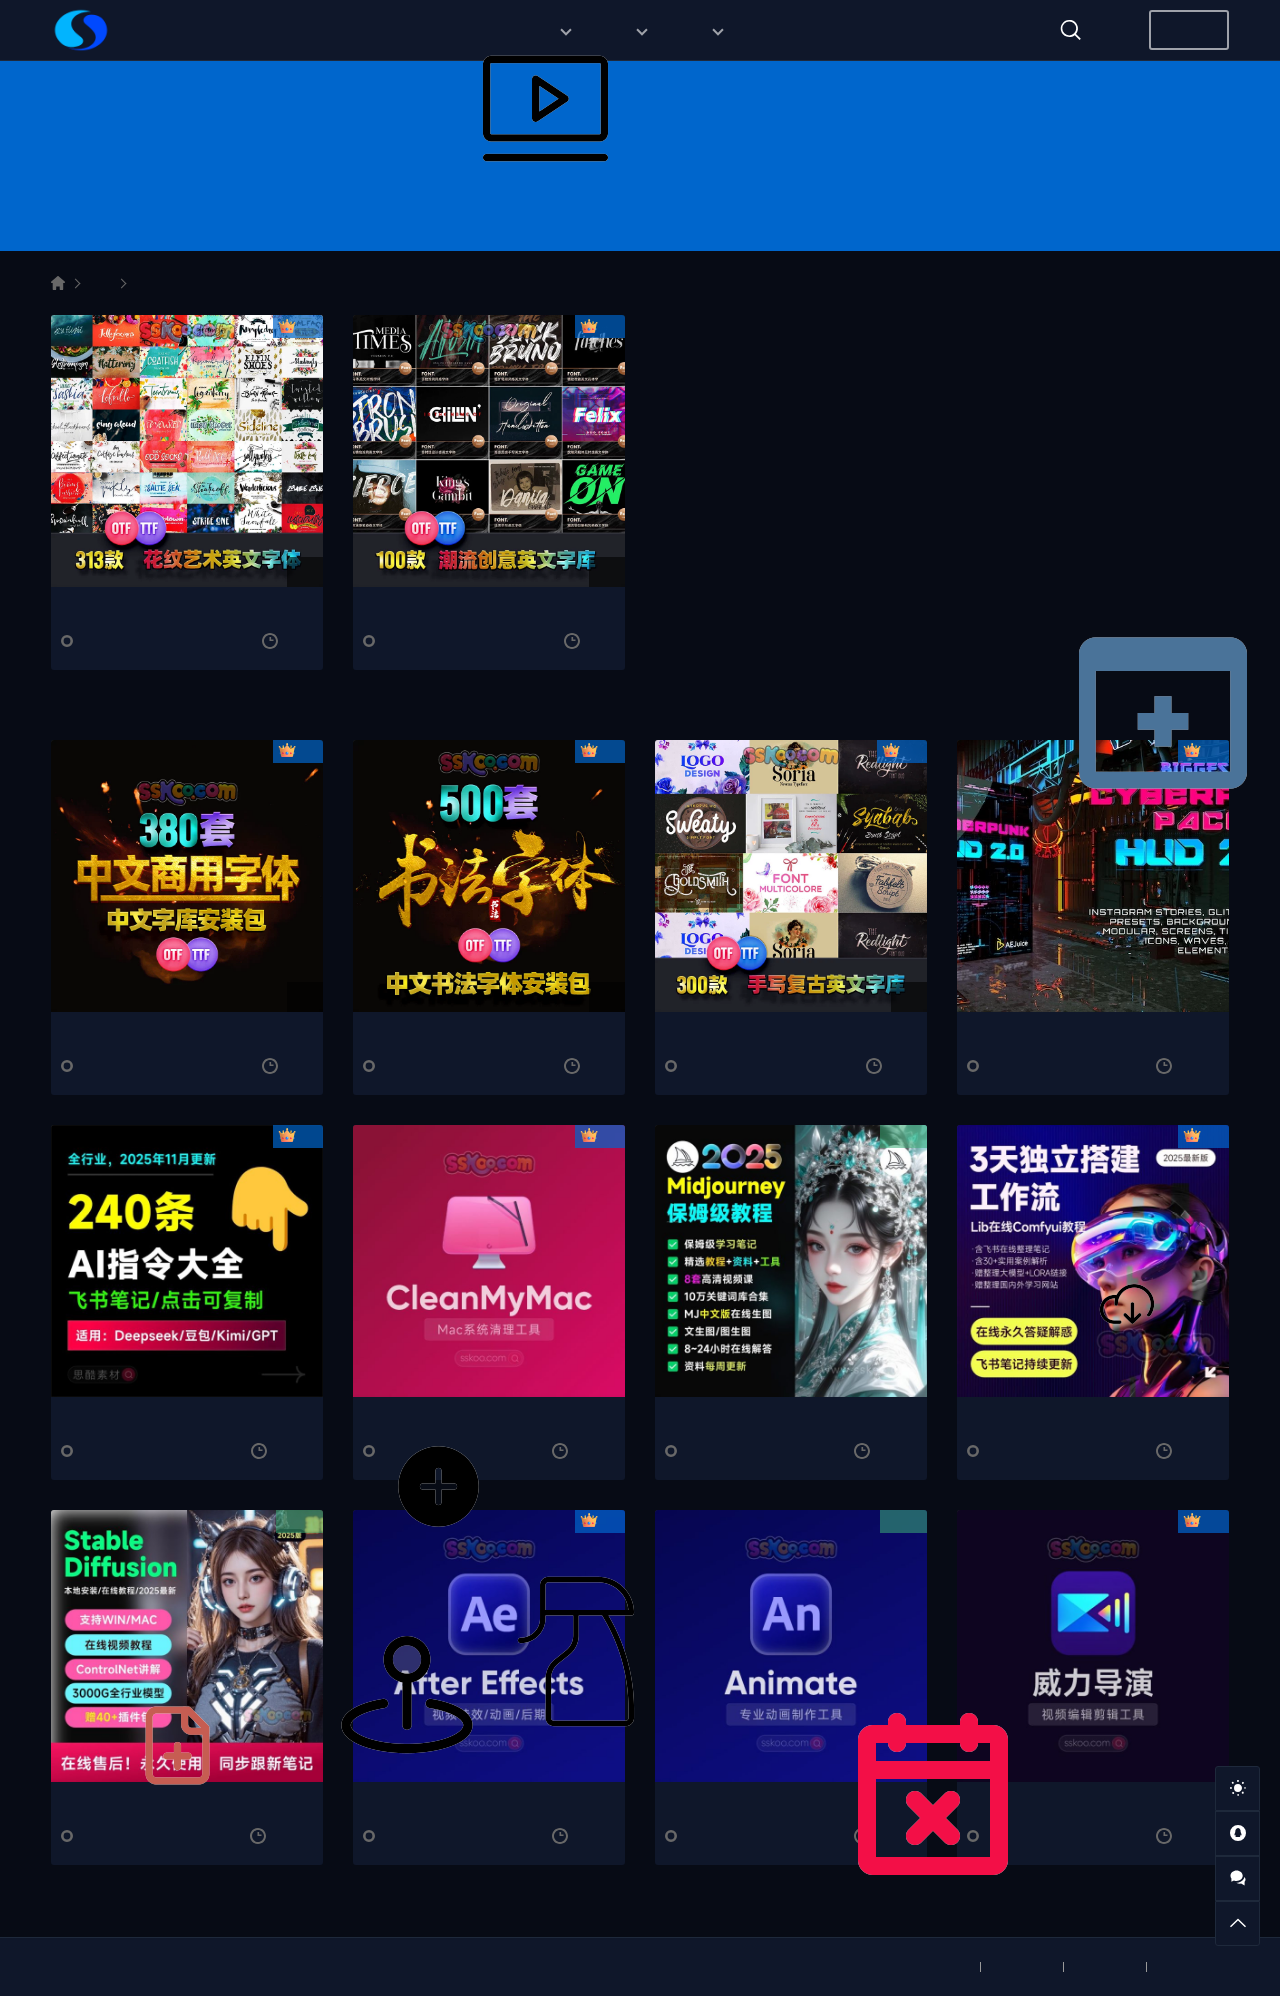  What do you see at coordinates (933, 1800) in the screenshot?
I see `cancel or delete a scheduled event` at bounding box center [933, 1800].